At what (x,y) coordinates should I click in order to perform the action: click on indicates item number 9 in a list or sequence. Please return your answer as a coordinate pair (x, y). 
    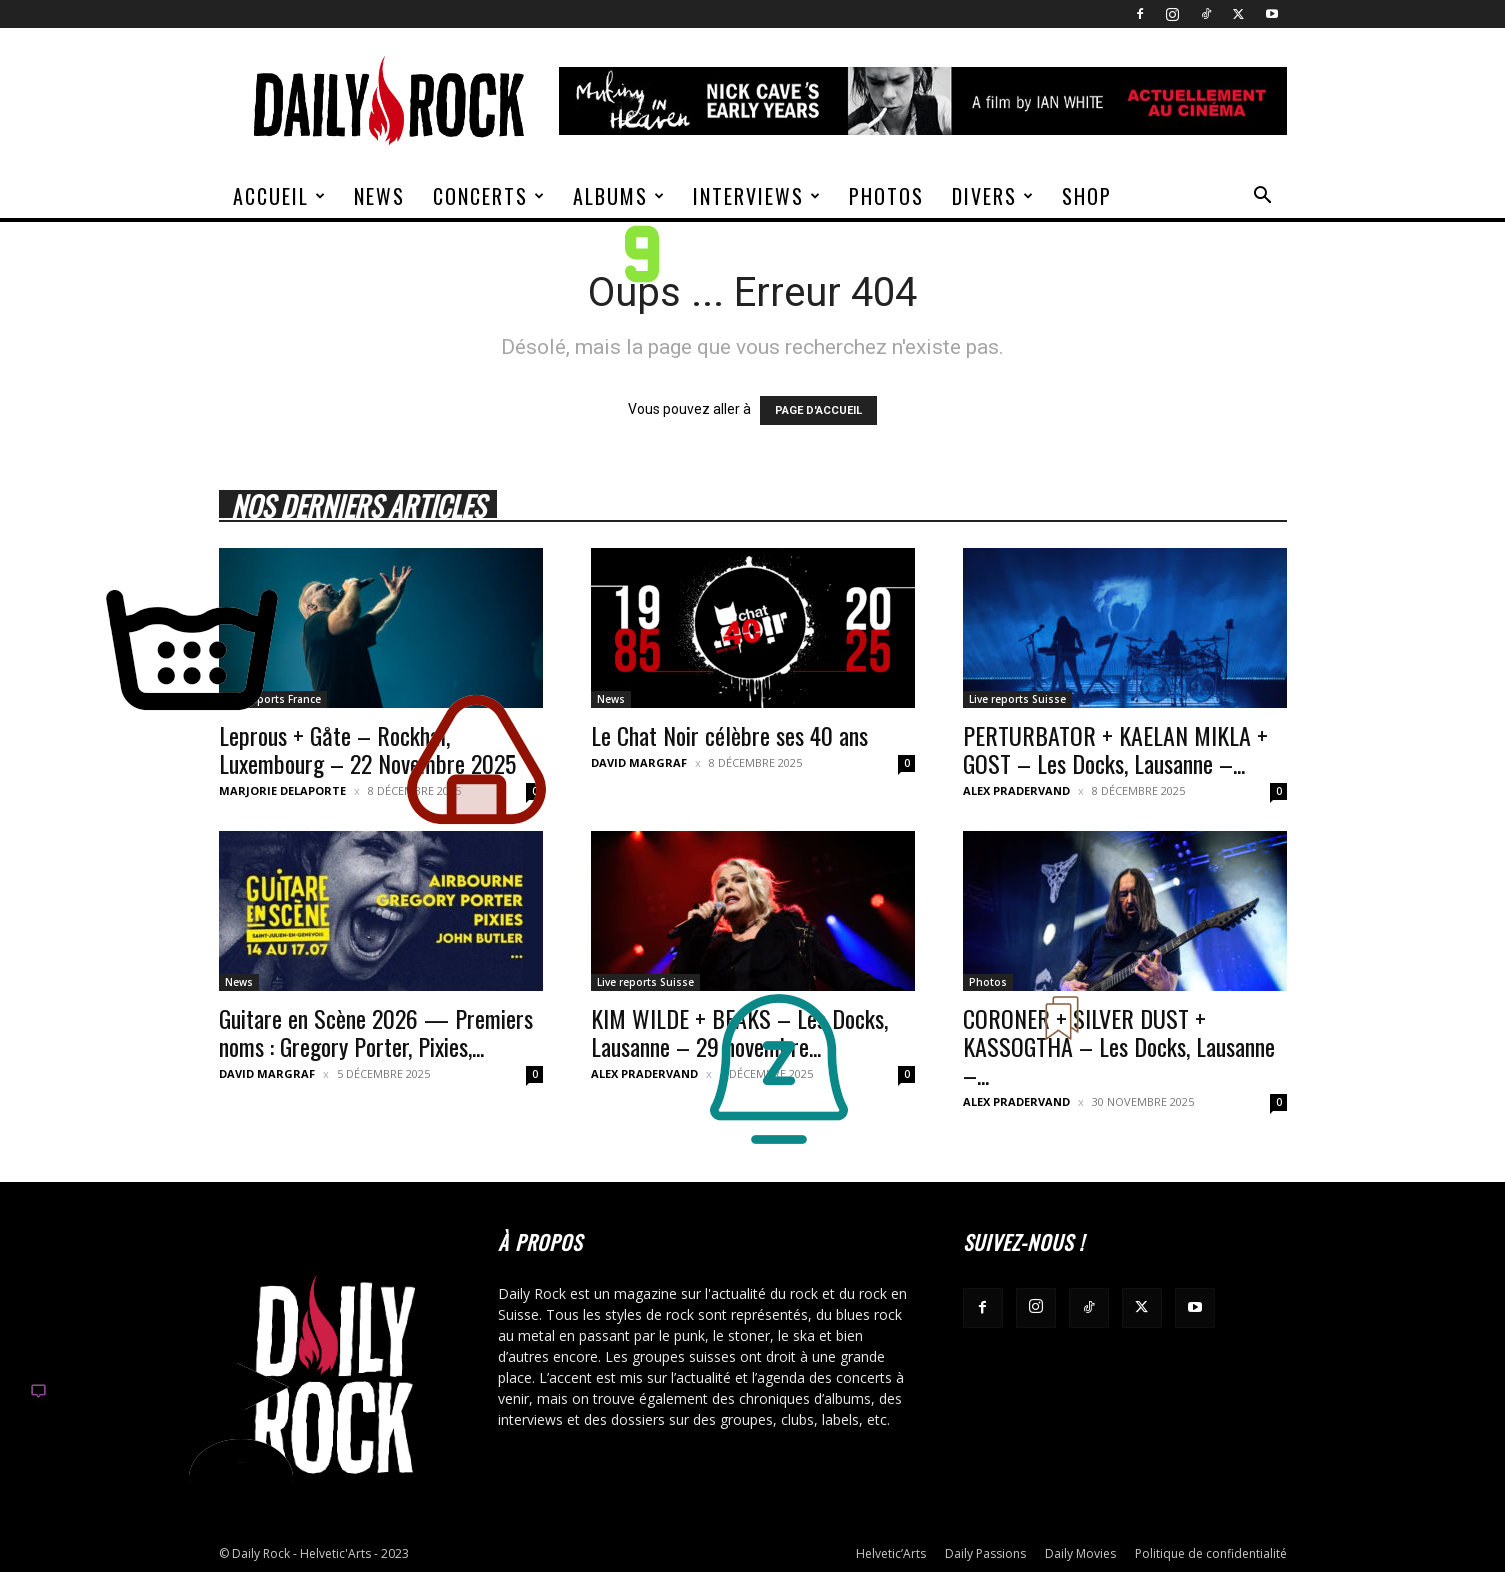
    Looking at the image, I should click on (642, 254).